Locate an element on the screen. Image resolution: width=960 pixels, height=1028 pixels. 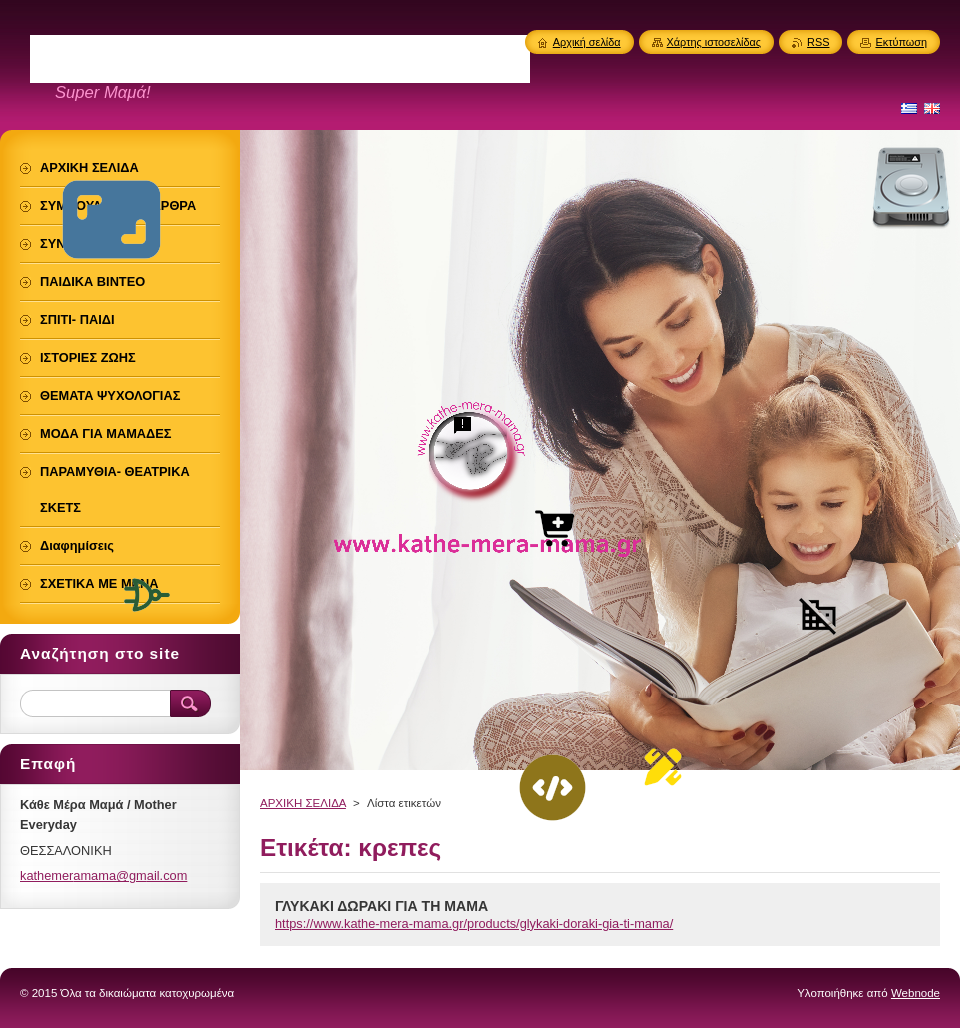
access local hard drive storage is located at coordinates (911, 187).